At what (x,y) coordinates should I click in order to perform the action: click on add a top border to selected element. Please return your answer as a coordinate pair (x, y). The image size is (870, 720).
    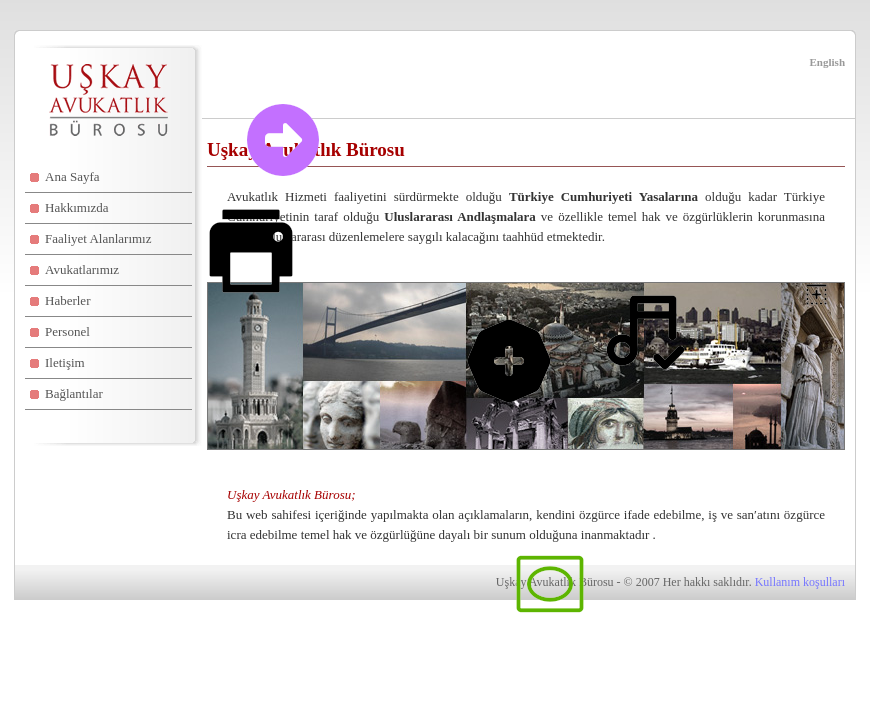
    Looking at the image, I should click on (816, 294).